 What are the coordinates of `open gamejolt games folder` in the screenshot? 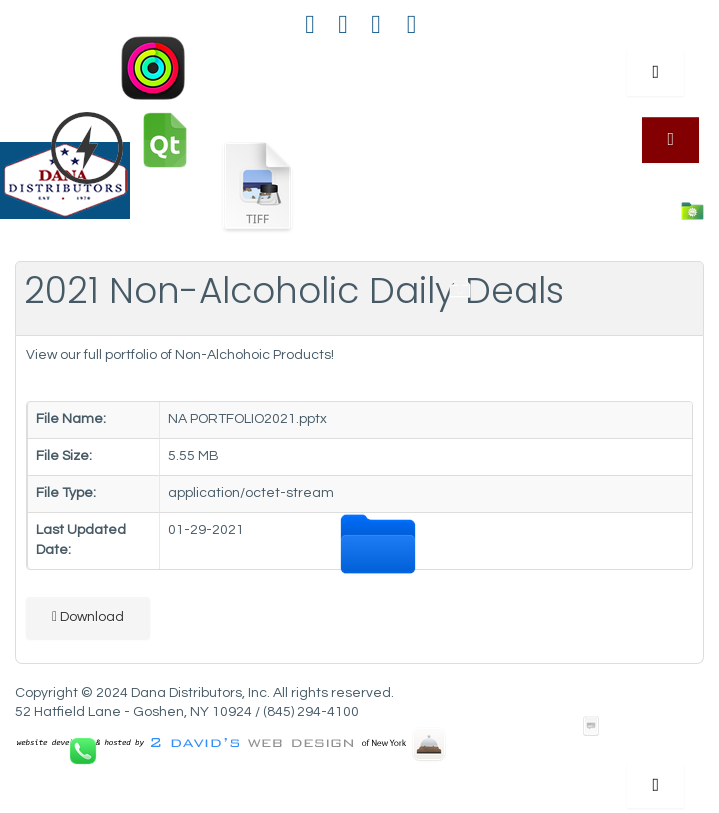 It's located at (692, 211).